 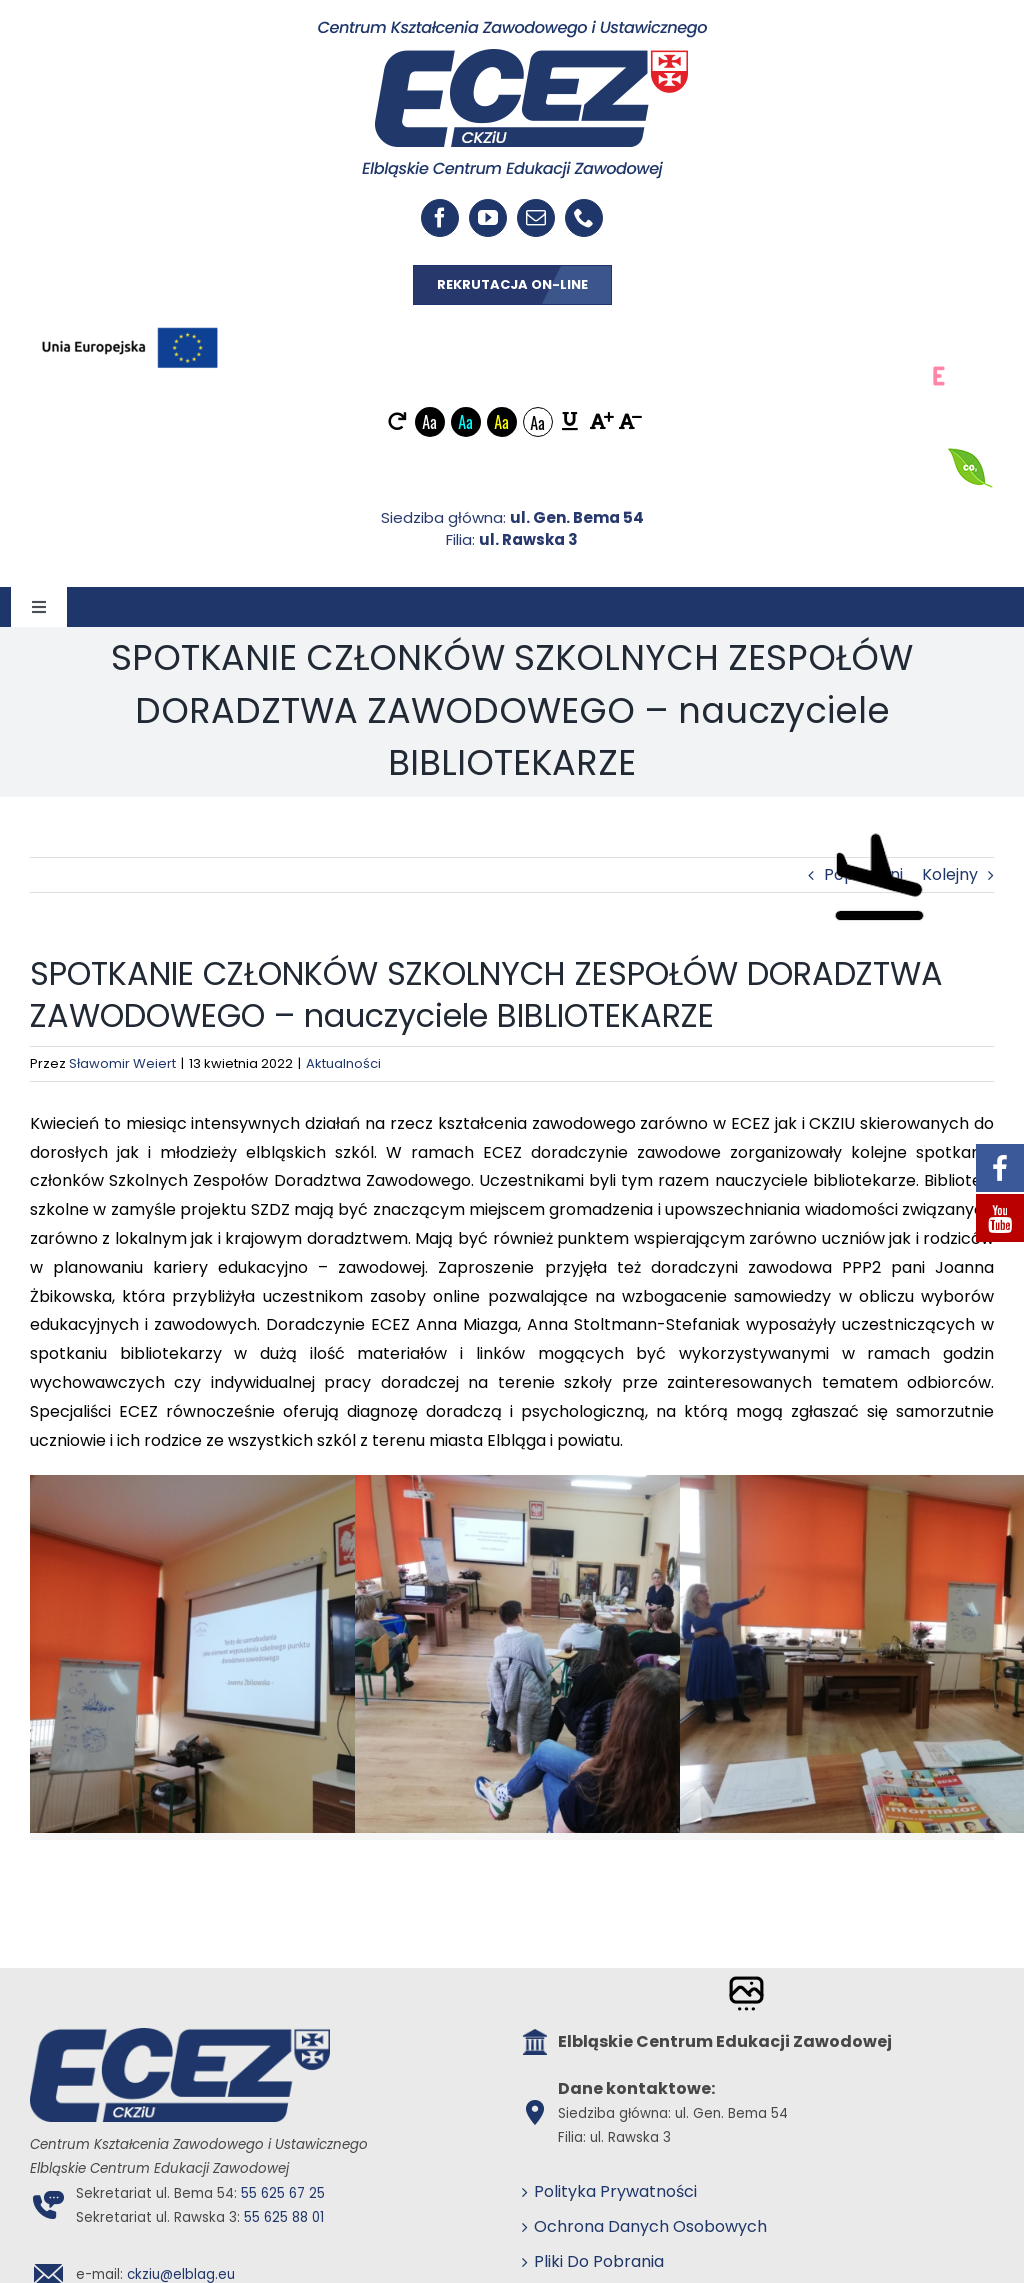 I want to click on indicates arriving flight status, so click(x=879, y=878).